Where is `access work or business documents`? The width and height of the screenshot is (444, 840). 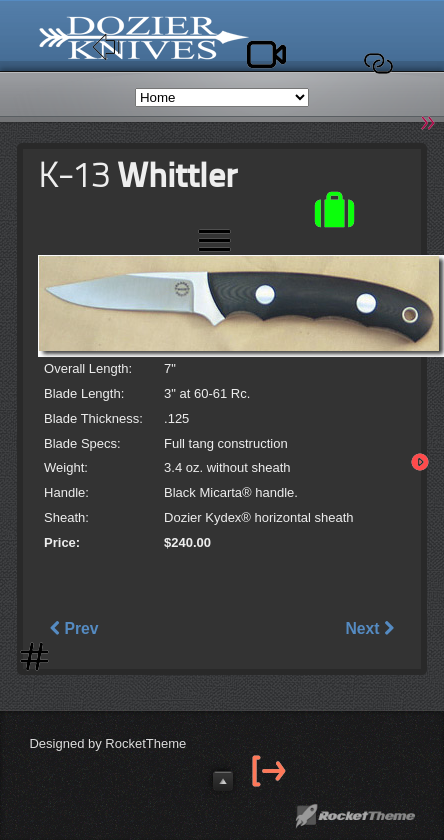 access work or business documents is located at coordinates (334, 209).